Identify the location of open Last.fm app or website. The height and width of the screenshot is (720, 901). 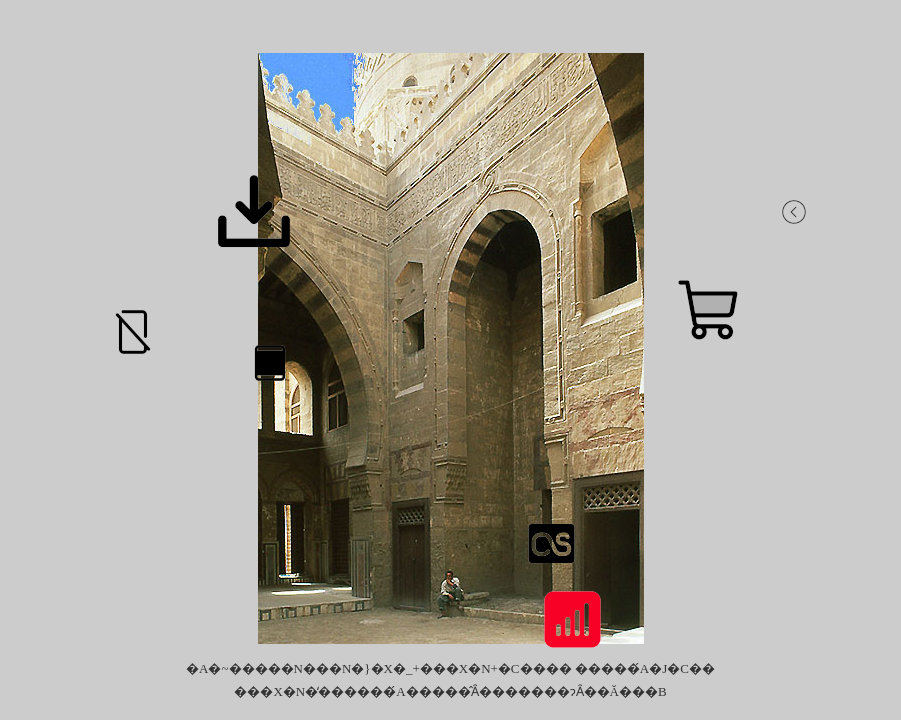
(551, 543).